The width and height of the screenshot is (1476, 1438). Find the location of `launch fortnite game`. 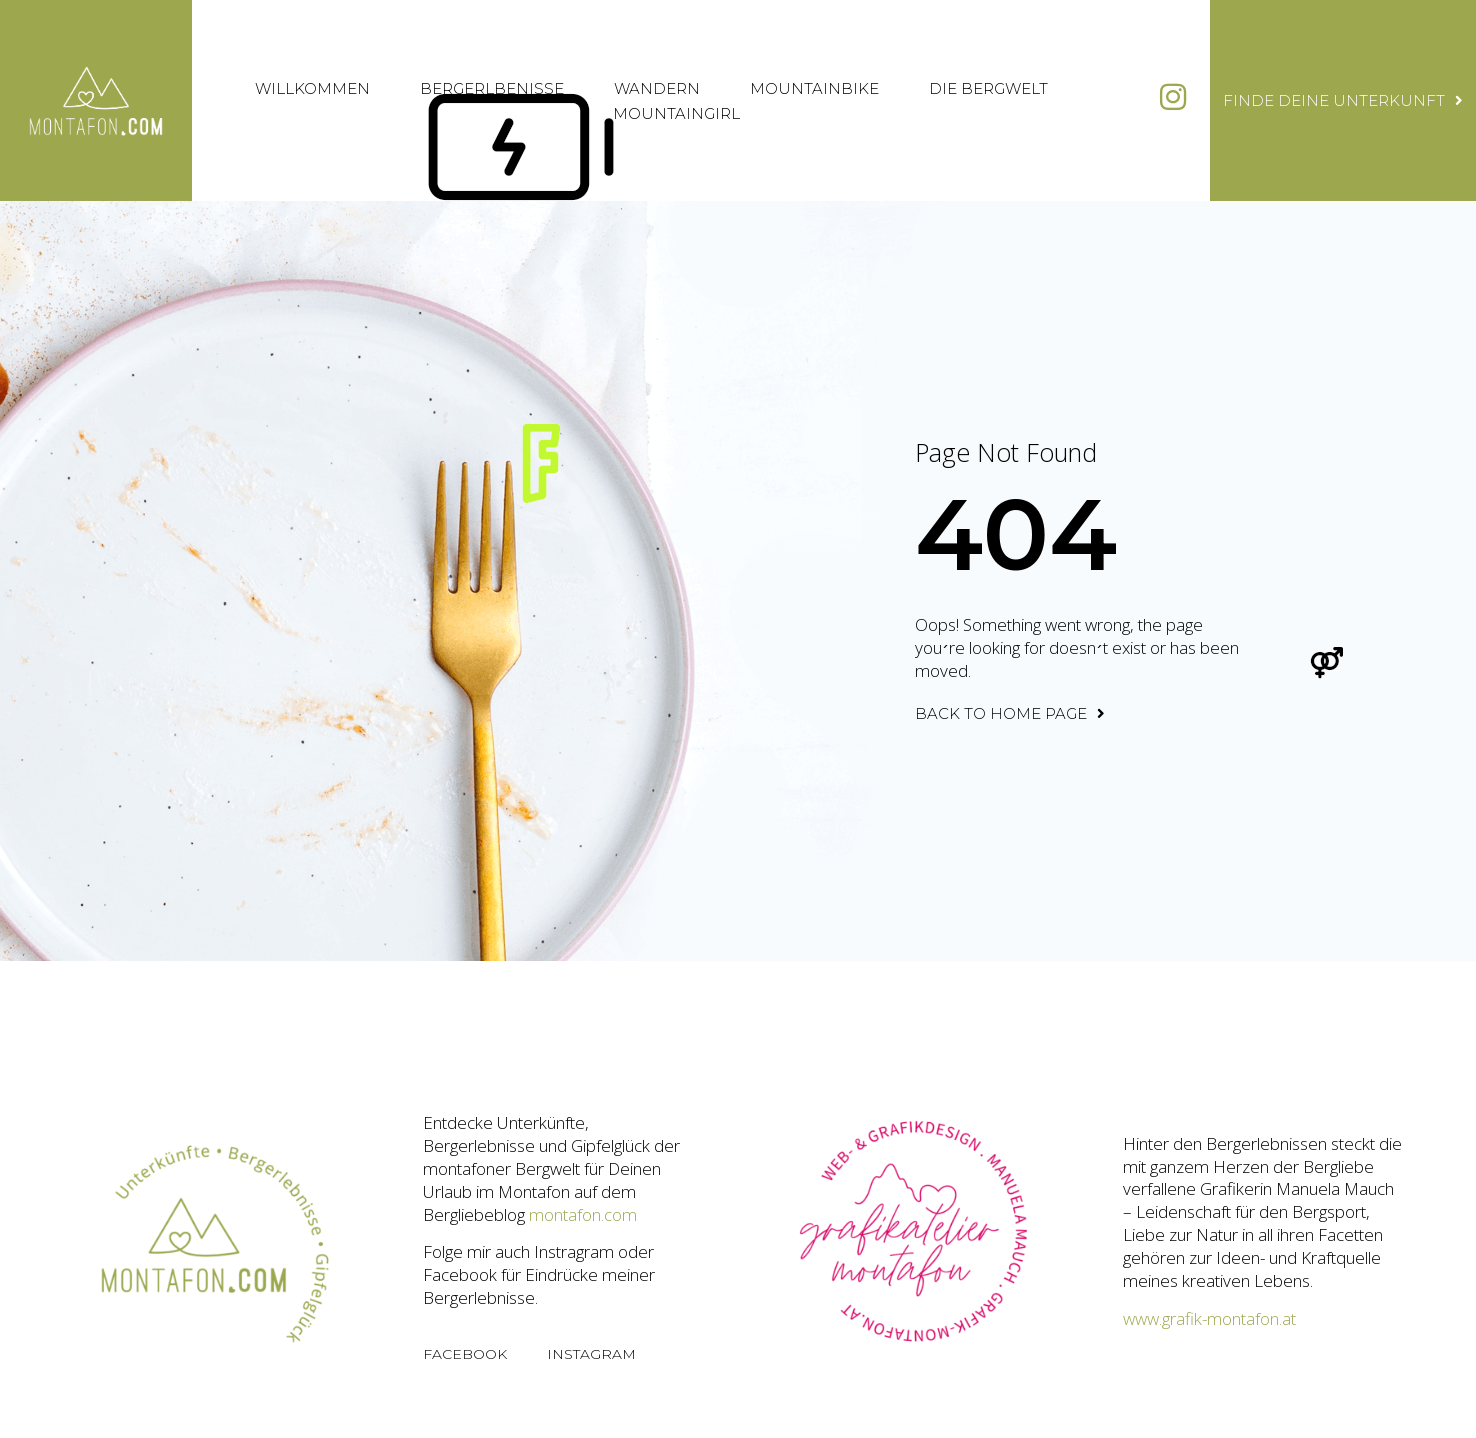

launch fortnite game is located at coordinates (542, 463).